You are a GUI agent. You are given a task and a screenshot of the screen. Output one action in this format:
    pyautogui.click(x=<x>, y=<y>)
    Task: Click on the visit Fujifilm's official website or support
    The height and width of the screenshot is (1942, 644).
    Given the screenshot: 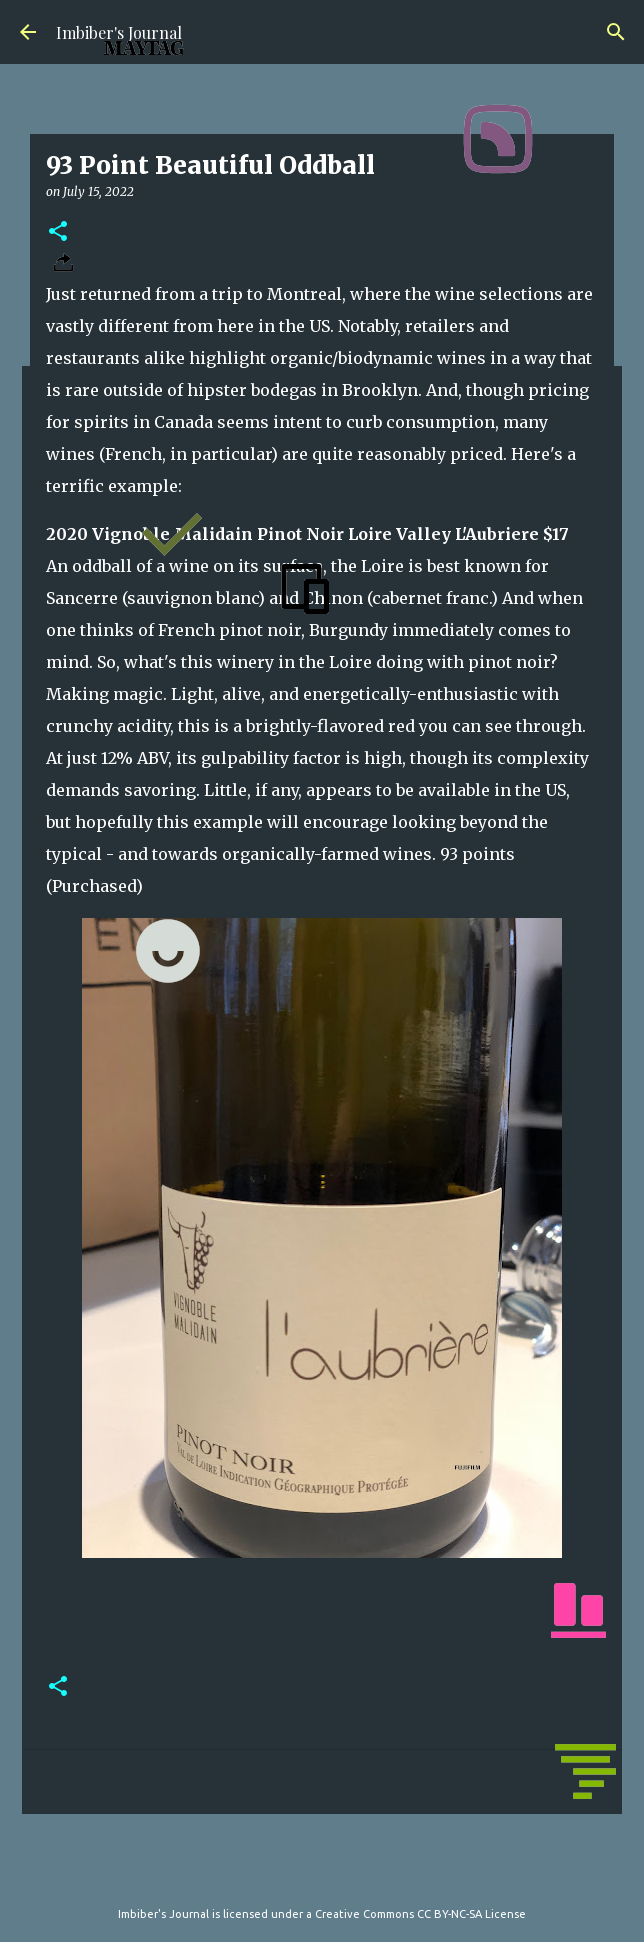 What is the action you would take?
    pyautogui.click(x=467, y=1467)
    